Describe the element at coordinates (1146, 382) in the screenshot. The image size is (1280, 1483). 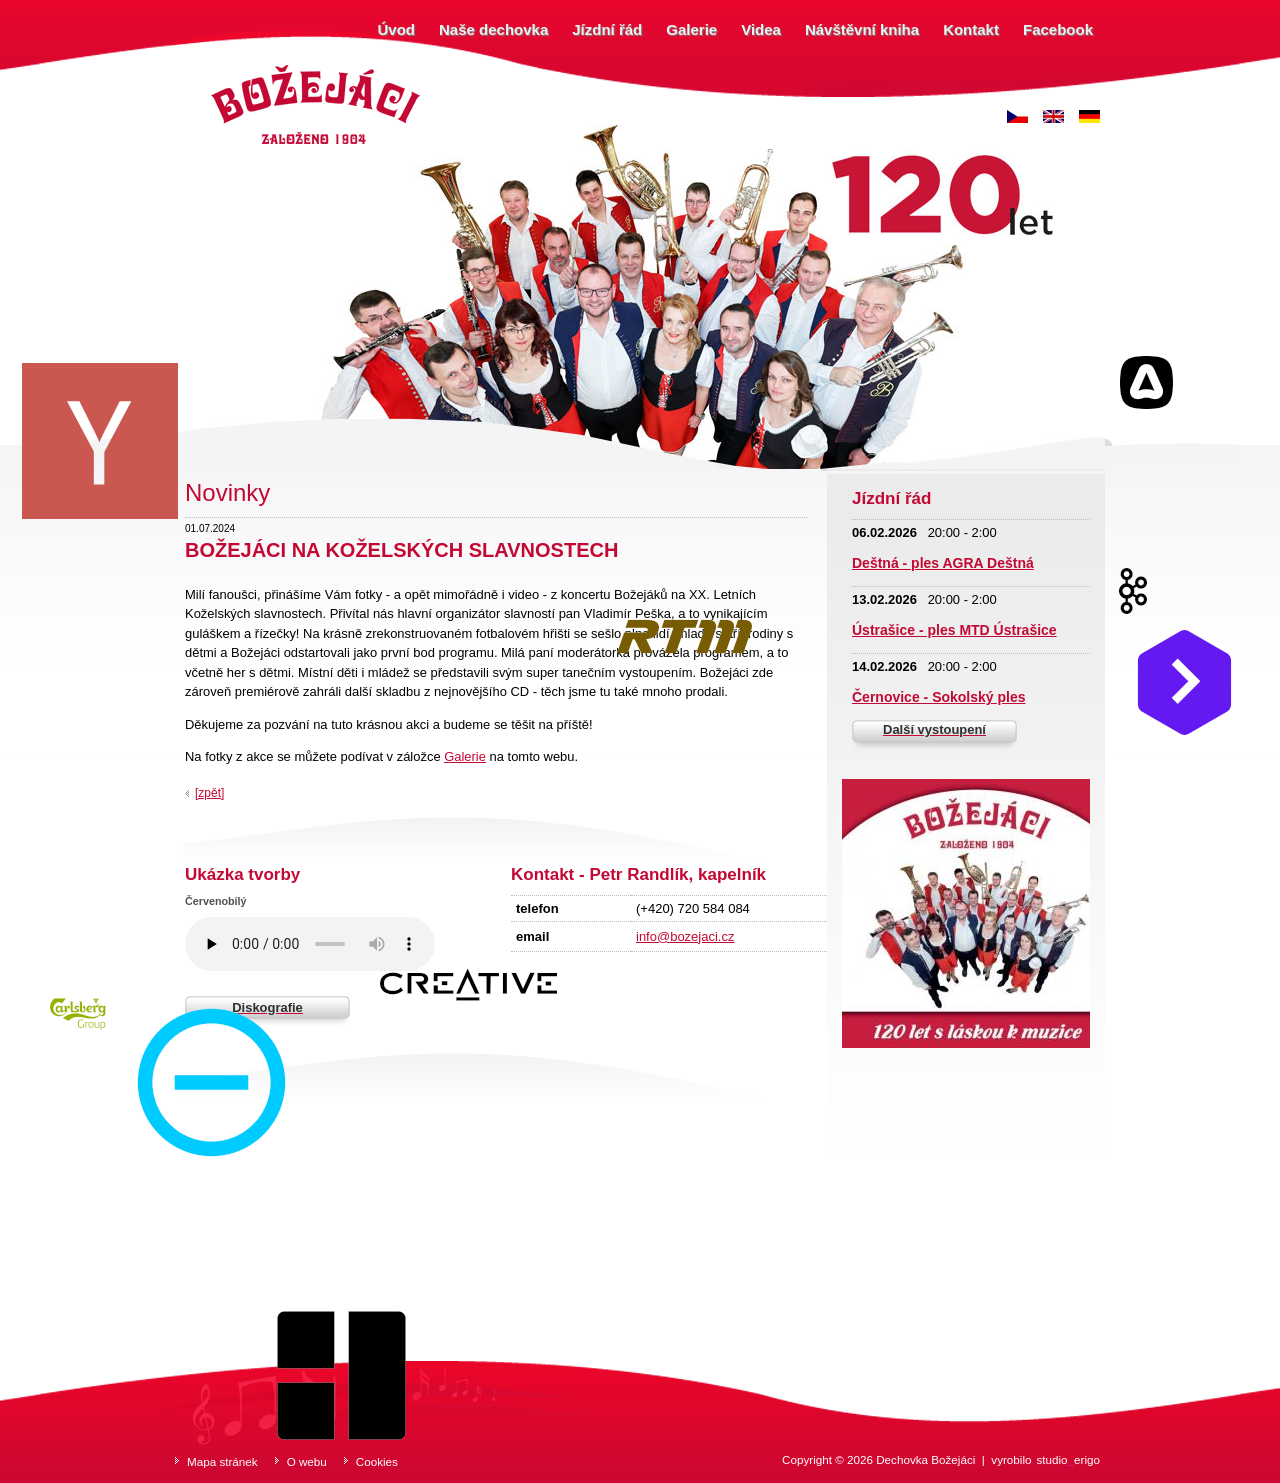
I see `AdonisJS framework logo` at that location.